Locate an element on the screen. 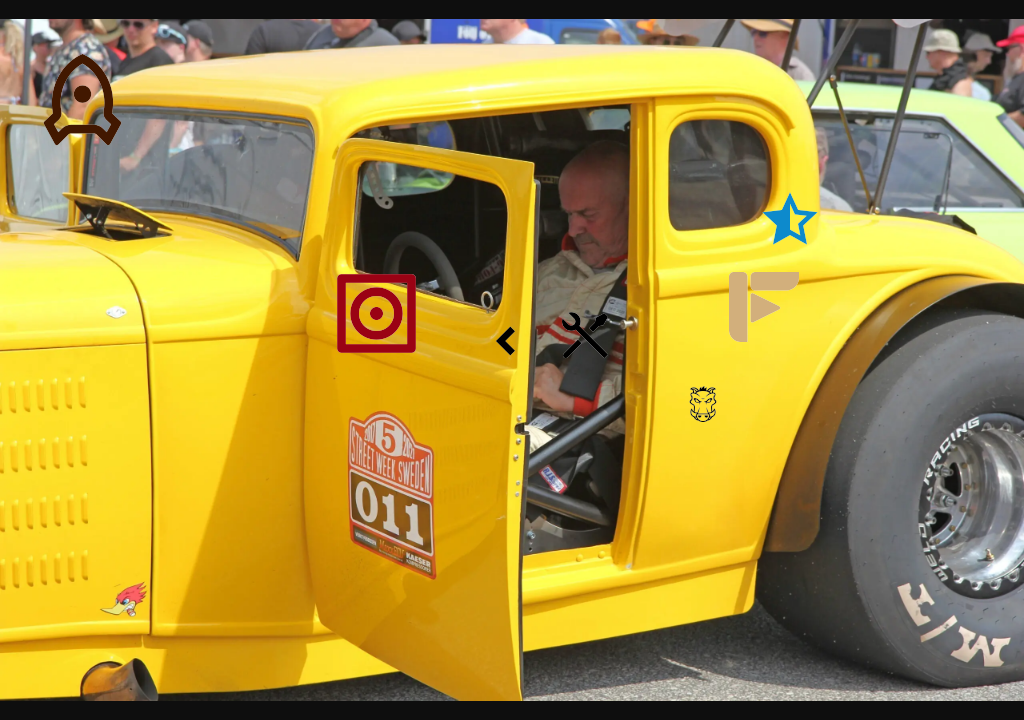 This screenshot has height=720, width=1024. navigate to the previous item or screen is located at coordinates (506, 341).